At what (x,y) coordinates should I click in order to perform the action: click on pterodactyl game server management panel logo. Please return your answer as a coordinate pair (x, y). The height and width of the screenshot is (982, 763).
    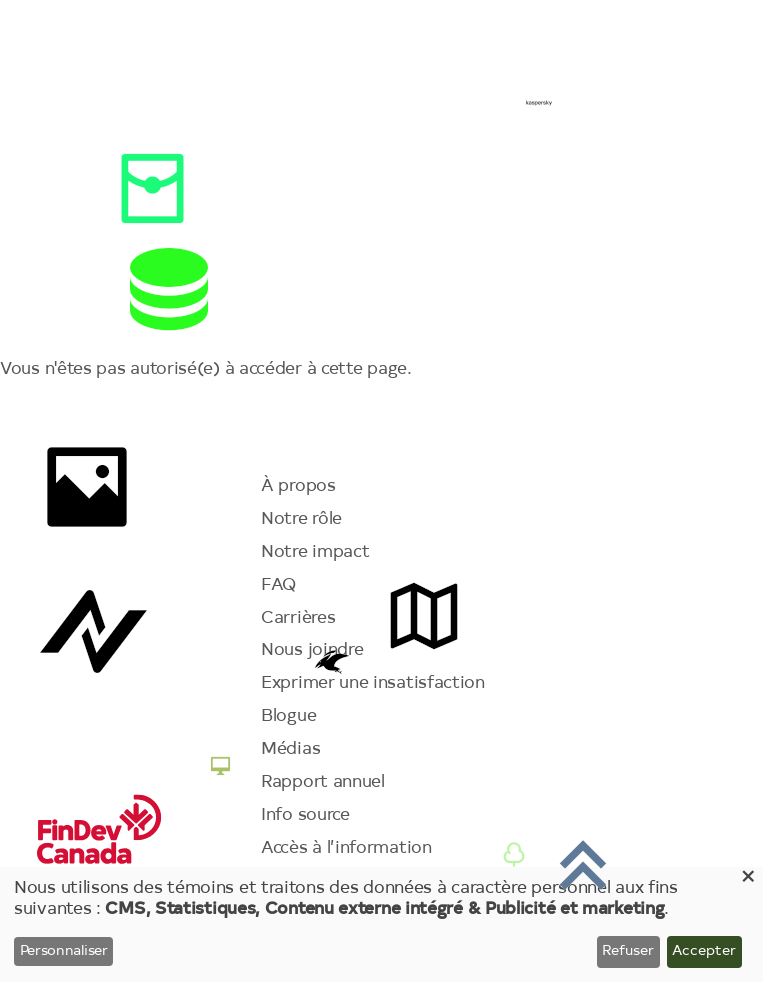
    Looking at the image, I should click on (332, 662).